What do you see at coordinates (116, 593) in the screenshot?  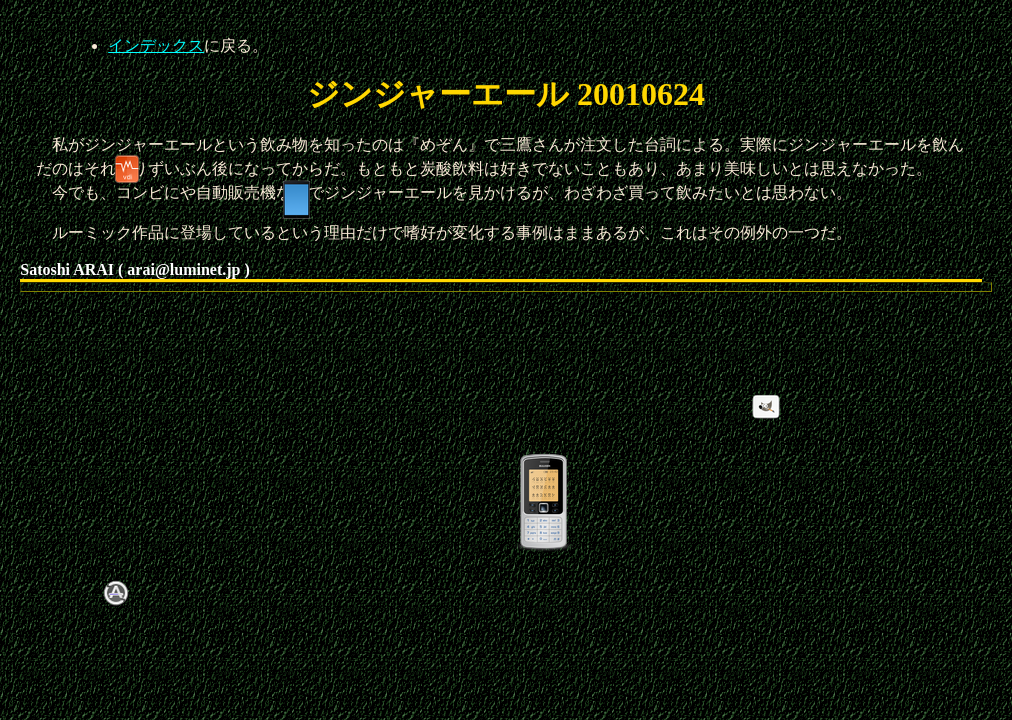 I see `check for and install system updates` at bounding box center [116, 593].